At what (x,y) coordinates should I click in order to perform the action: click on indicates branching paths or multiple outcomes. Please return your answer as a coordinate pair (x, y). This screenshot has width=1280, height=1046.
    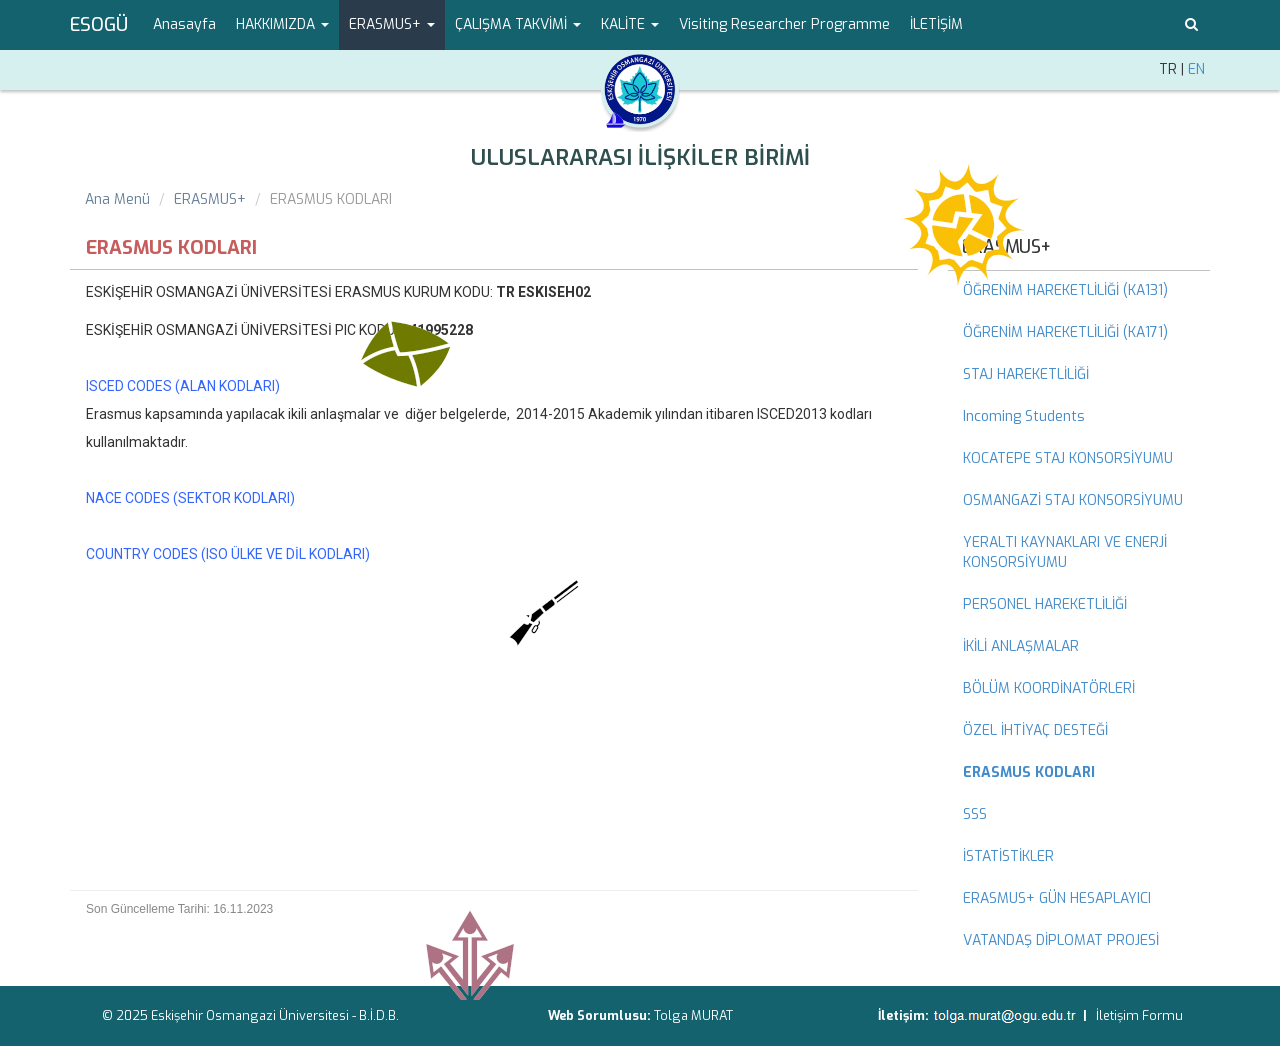
    Looking at the image, I should click on (469, 955).